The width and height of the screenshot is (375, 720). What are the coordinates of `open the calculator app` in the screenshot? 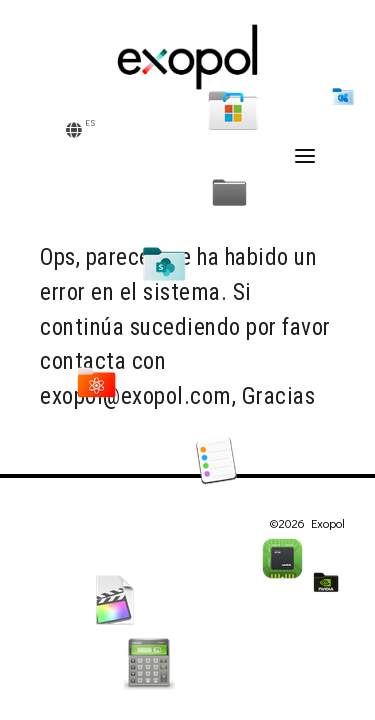 It's located at (149, 664).